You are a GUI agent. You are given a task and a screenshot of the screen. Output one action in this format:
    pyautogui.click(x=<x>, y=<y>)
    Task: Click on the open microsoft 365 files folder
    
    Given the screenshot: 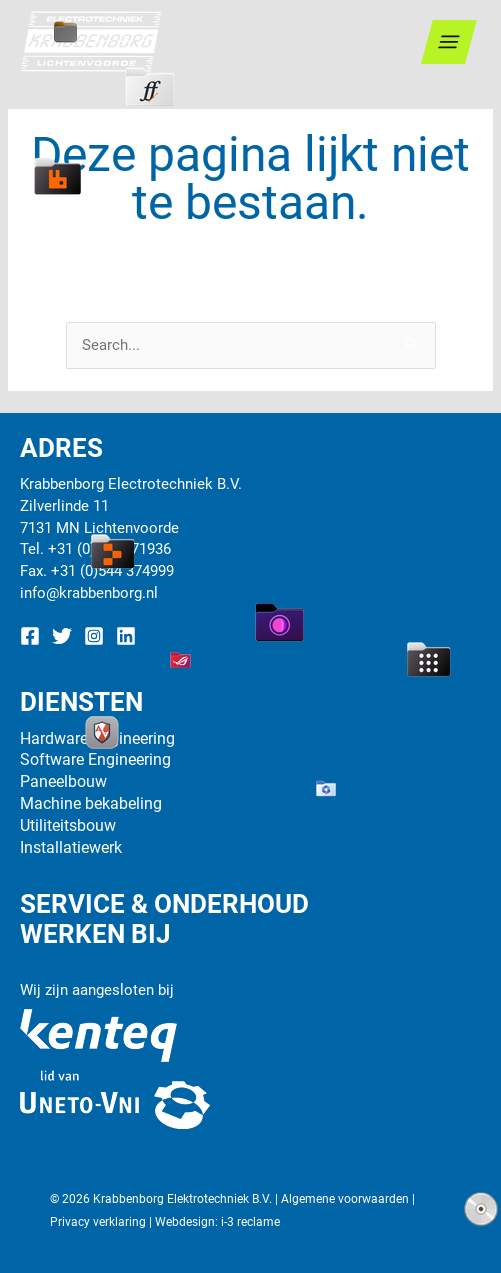 What is the action you would take?
    pyautogui.click(x=326, y=789)
    